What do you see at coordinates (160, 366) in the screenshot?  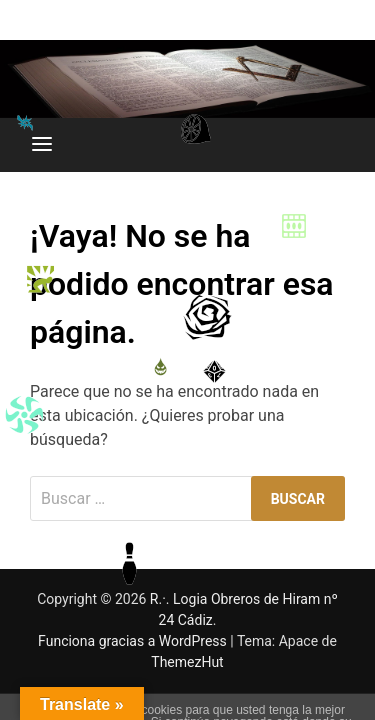 I see `indicates poison or toxic status effect` at bounding box center [160, 366].